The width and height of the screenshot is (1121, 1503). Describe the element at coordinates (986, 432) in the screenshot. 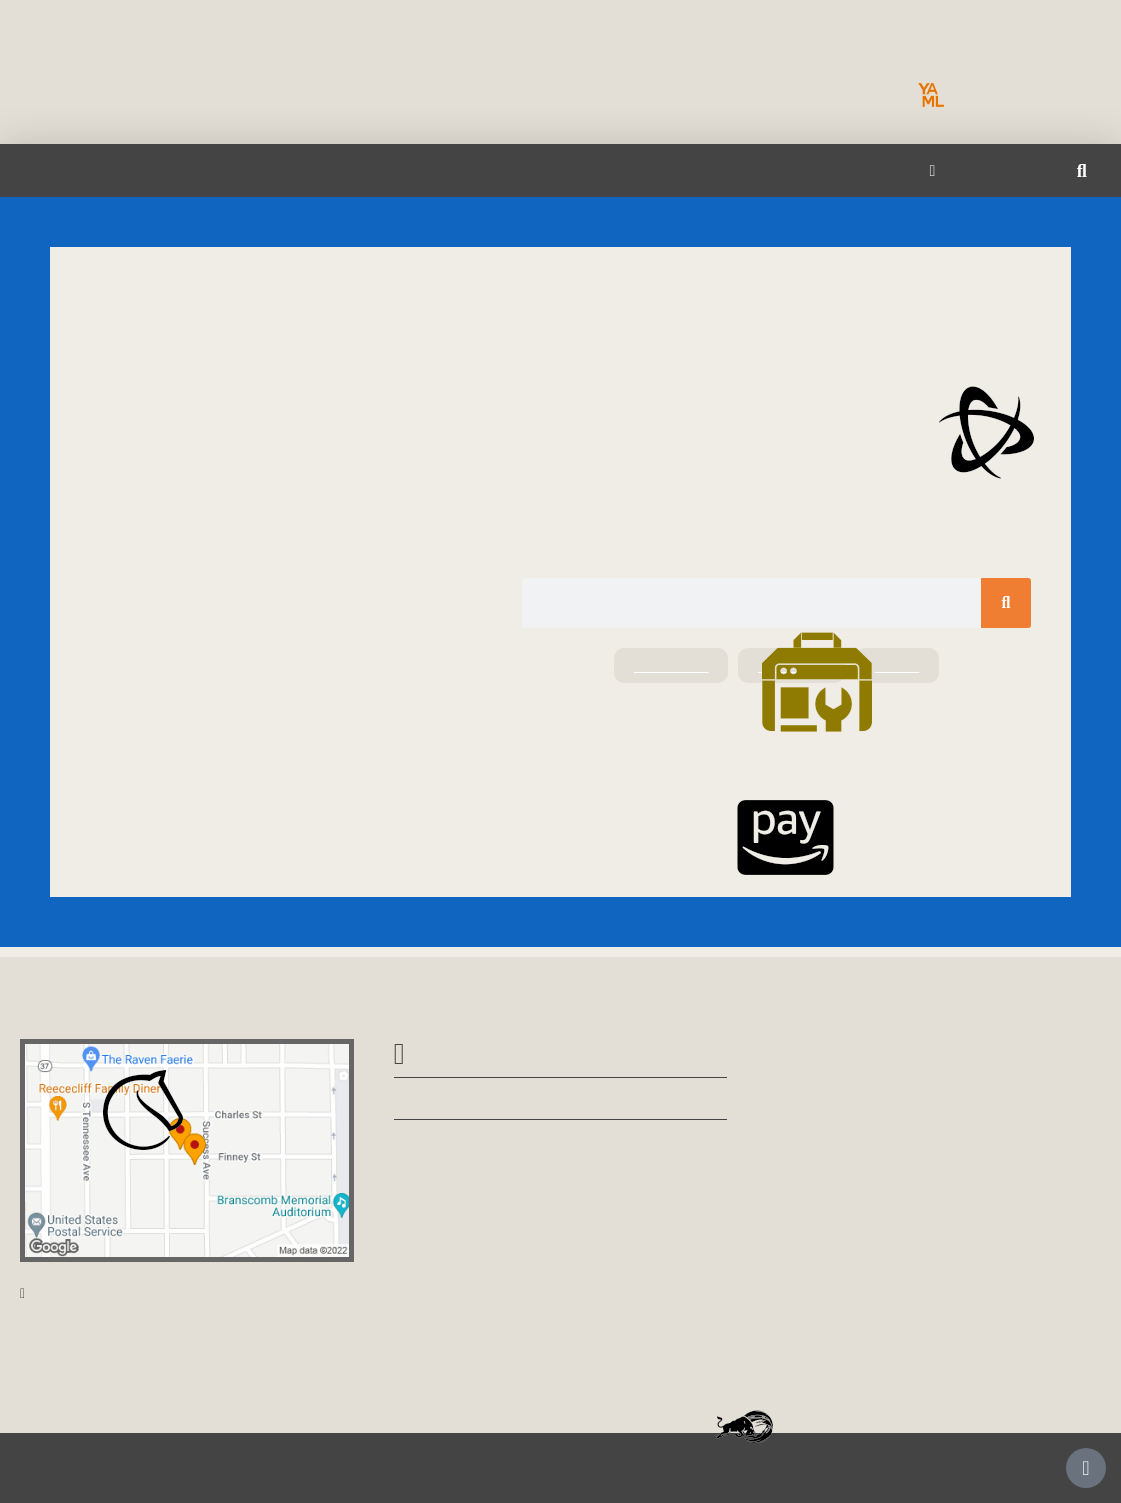

I see `launch Battle.net gaming client` at that location.